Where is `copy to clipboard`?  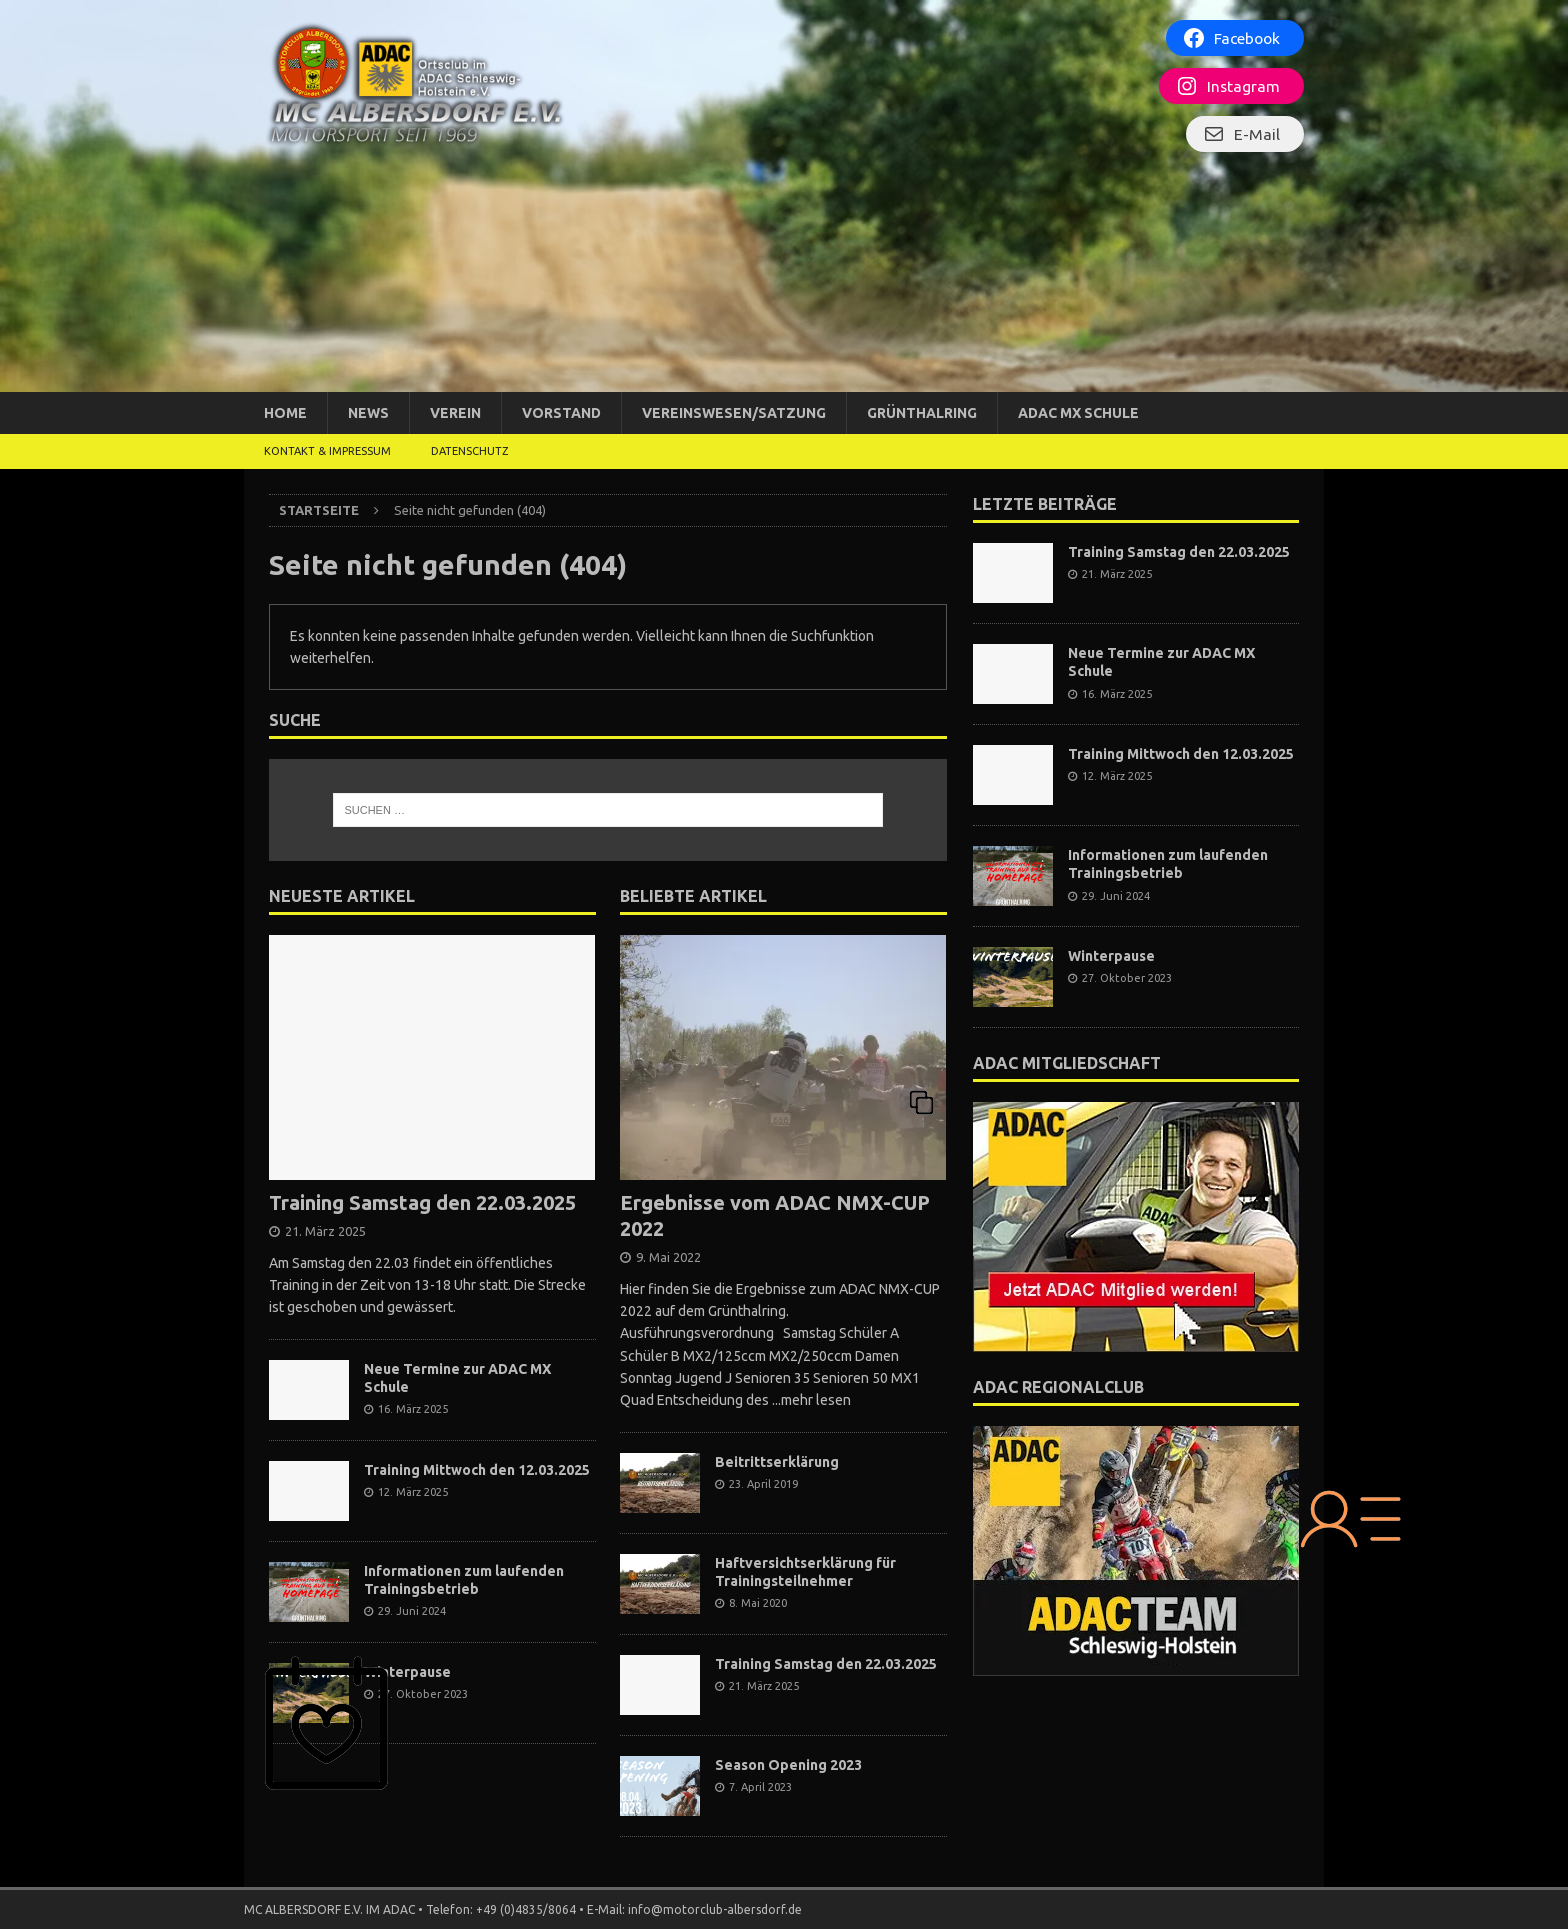
copy to clipboard is located at coordinates (921, 1102).